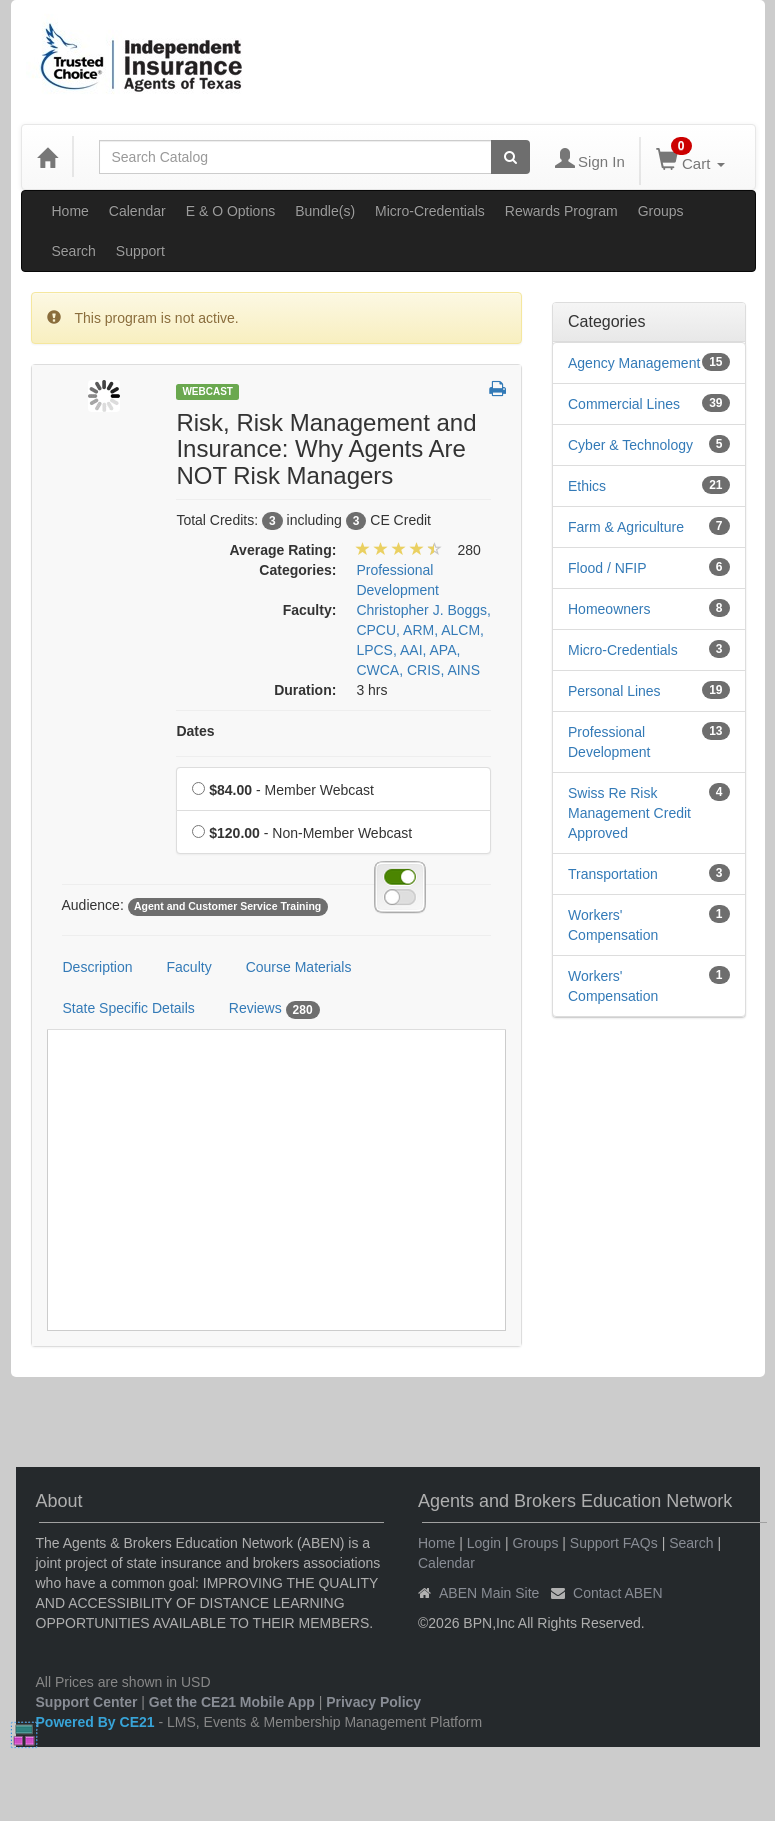  Describe the element at coordinates (400, 887) in the screenshot. I see `open gnome tweaks application` at that location.